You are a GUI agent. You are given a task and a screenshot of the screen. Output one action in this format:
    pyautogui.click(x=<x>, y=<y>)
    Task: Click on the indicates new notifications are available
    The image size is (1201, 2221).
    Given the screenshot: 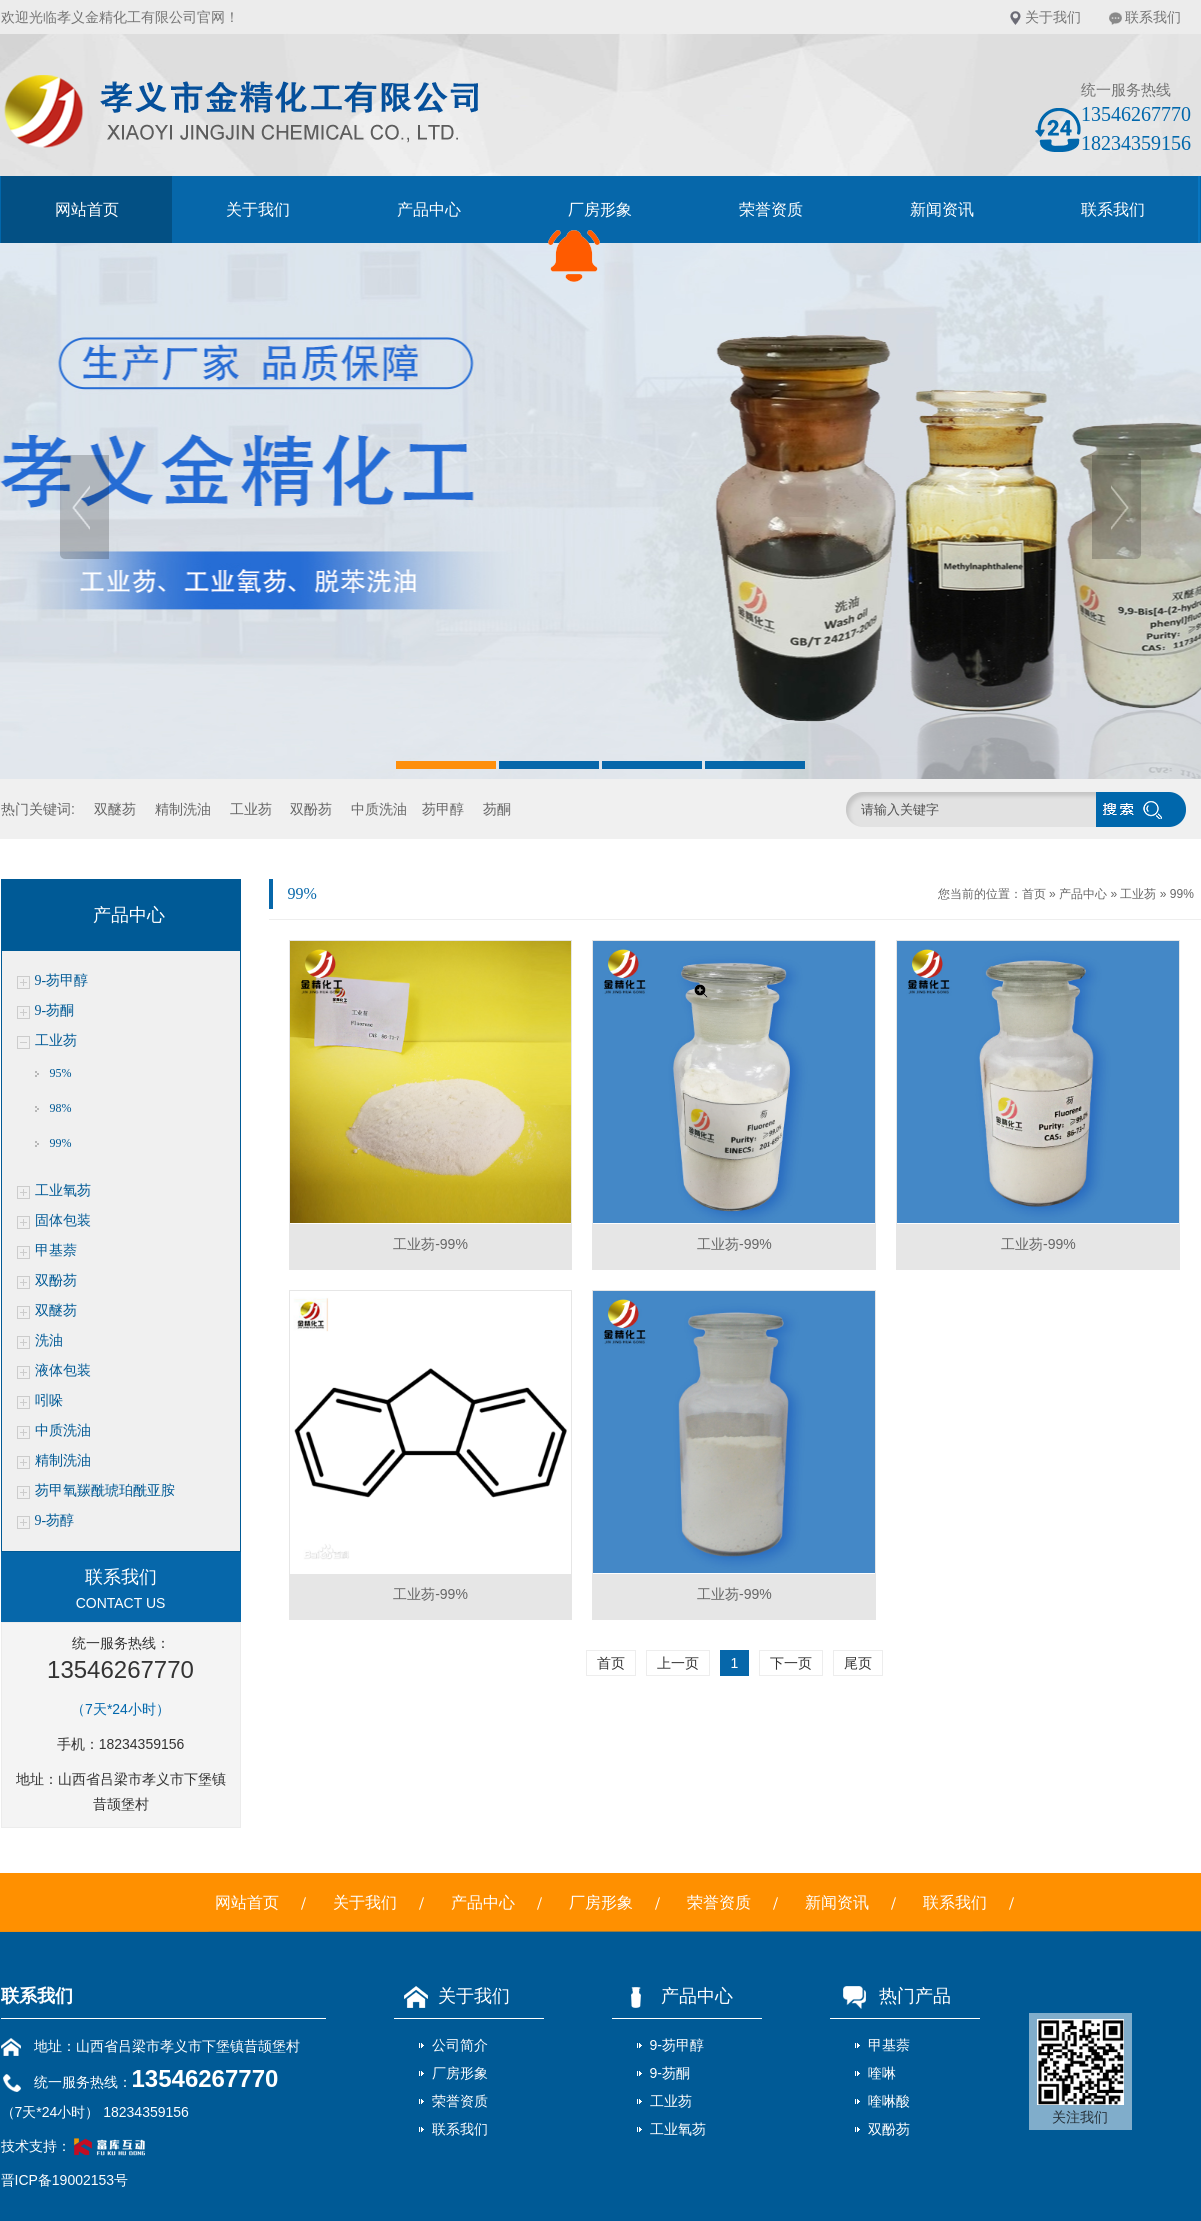 What is the action you would take?
    pyautogui.click(x=574, y=256)
    